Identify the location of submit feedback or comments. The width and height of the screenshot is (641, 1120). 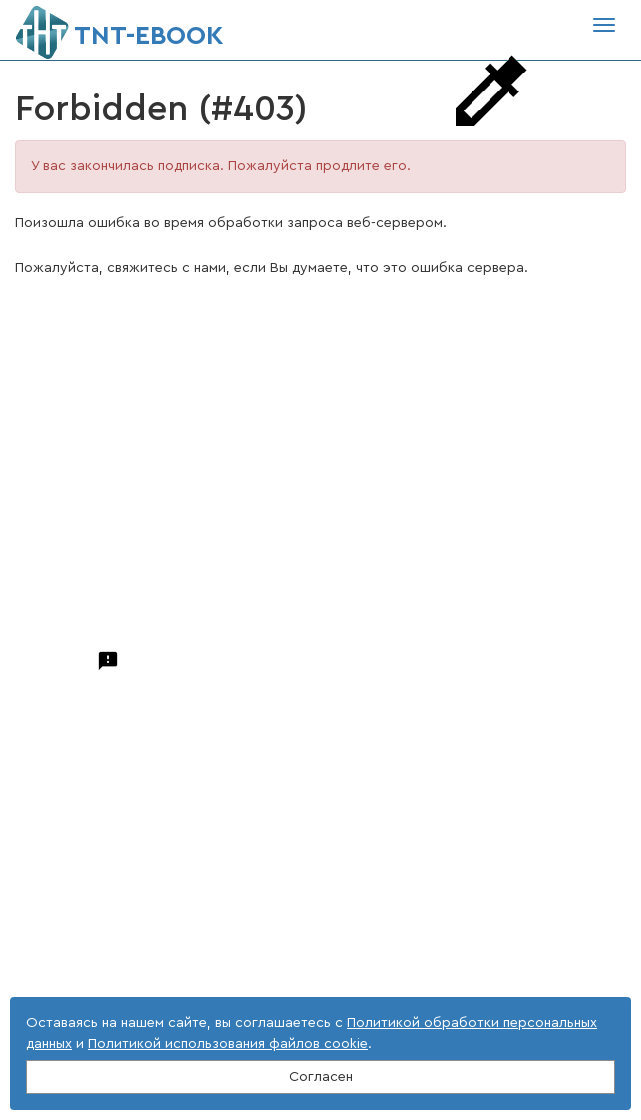
(108, 661).